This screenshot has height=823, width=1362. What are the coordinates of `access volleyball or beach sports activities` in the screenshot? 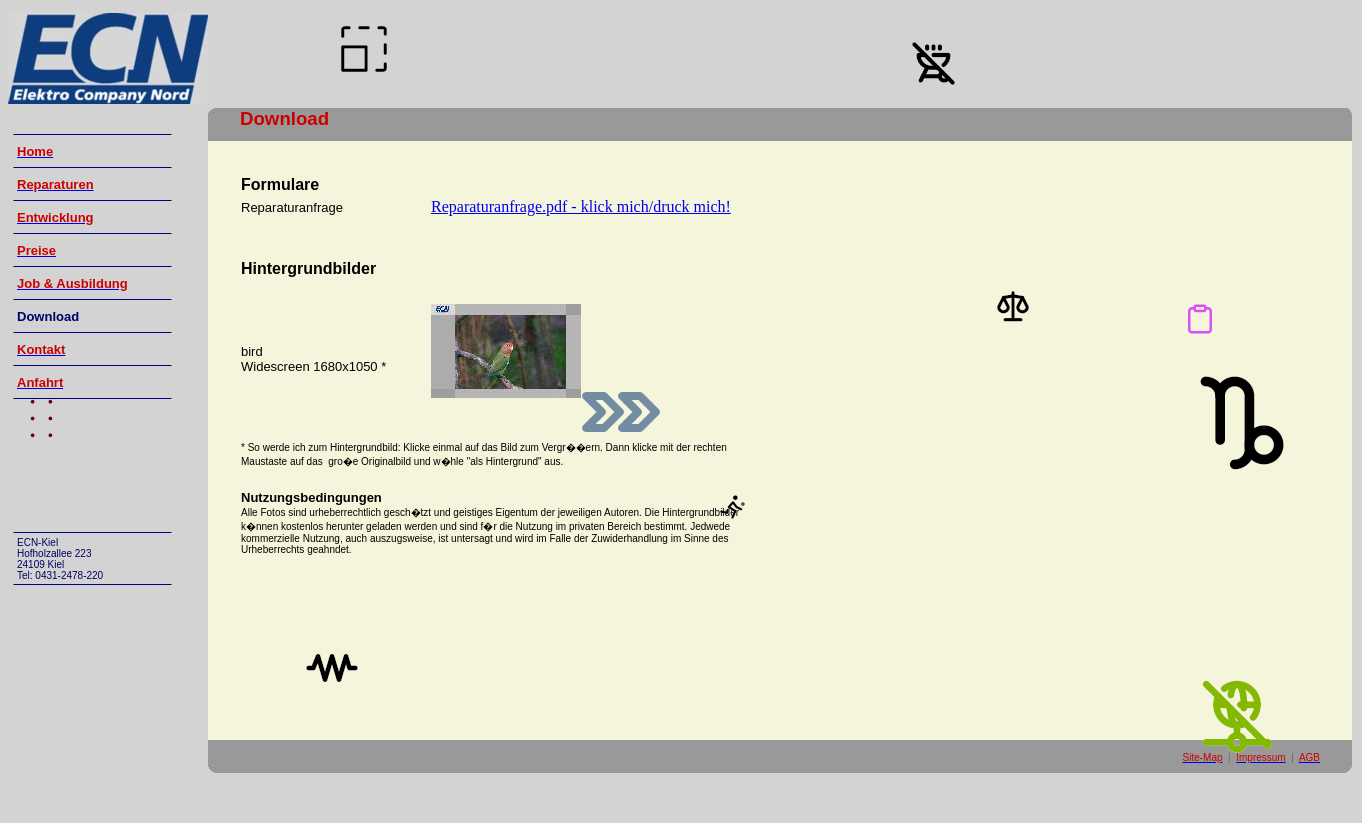 It's located at (733, 507).